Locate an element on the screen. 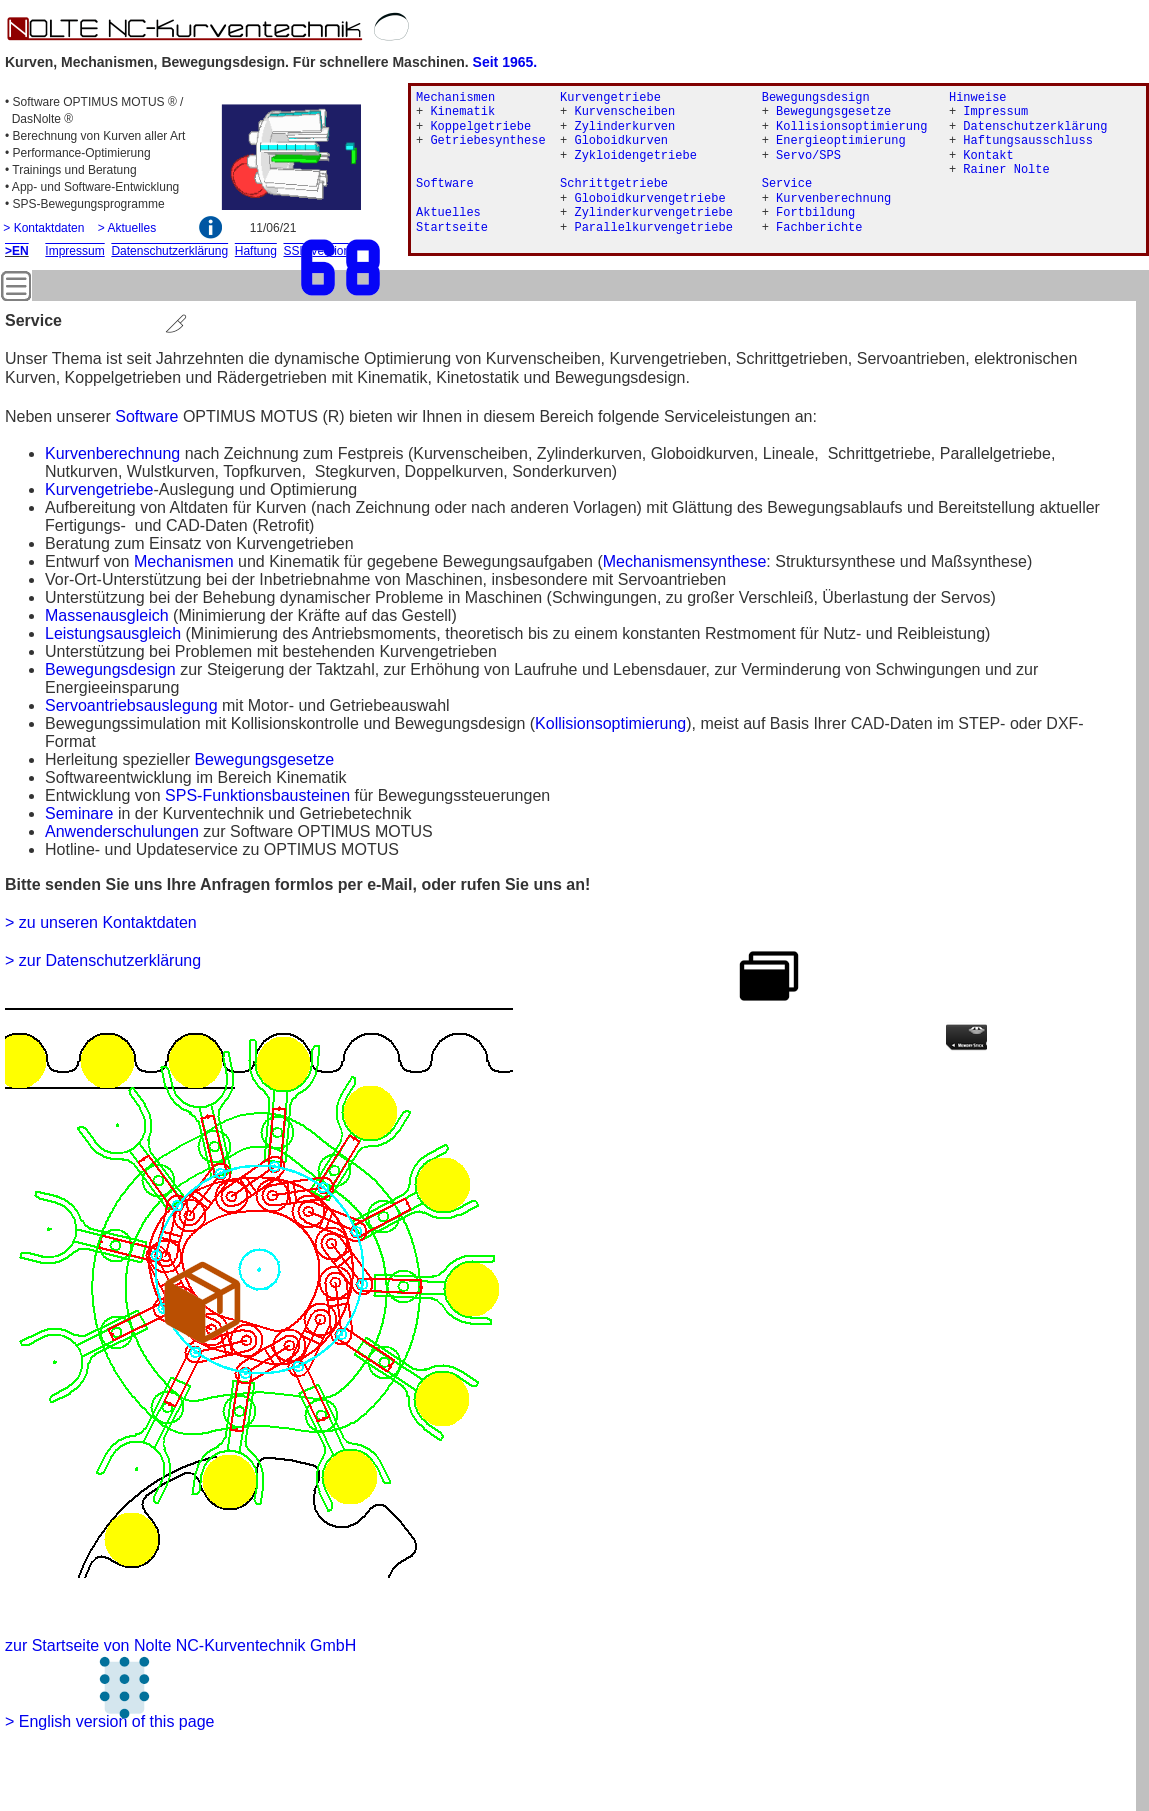 Image resolution: width=1149 pixels, height=1811 pixels. view open browser windows is located at coordinates (769, 976).